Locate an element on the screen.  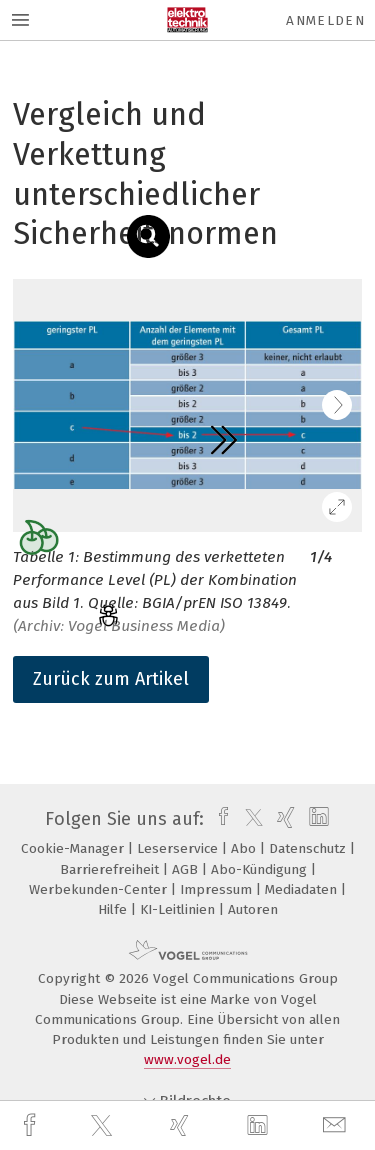
report a bug or issue is located at coordinates (108, 615).